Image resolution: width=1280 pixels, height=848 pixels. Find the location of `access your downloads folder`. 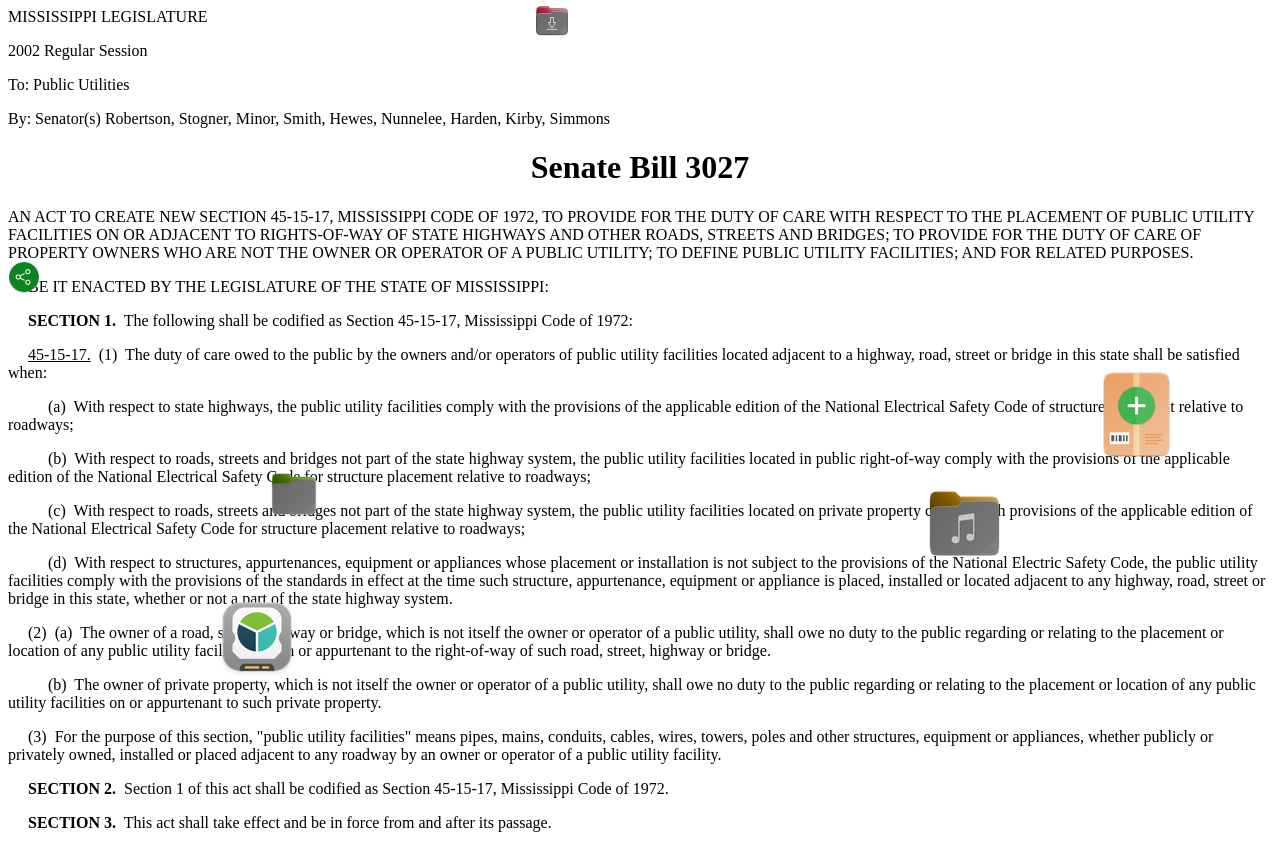

access your downloads folder is located at coordinates (552, 20).